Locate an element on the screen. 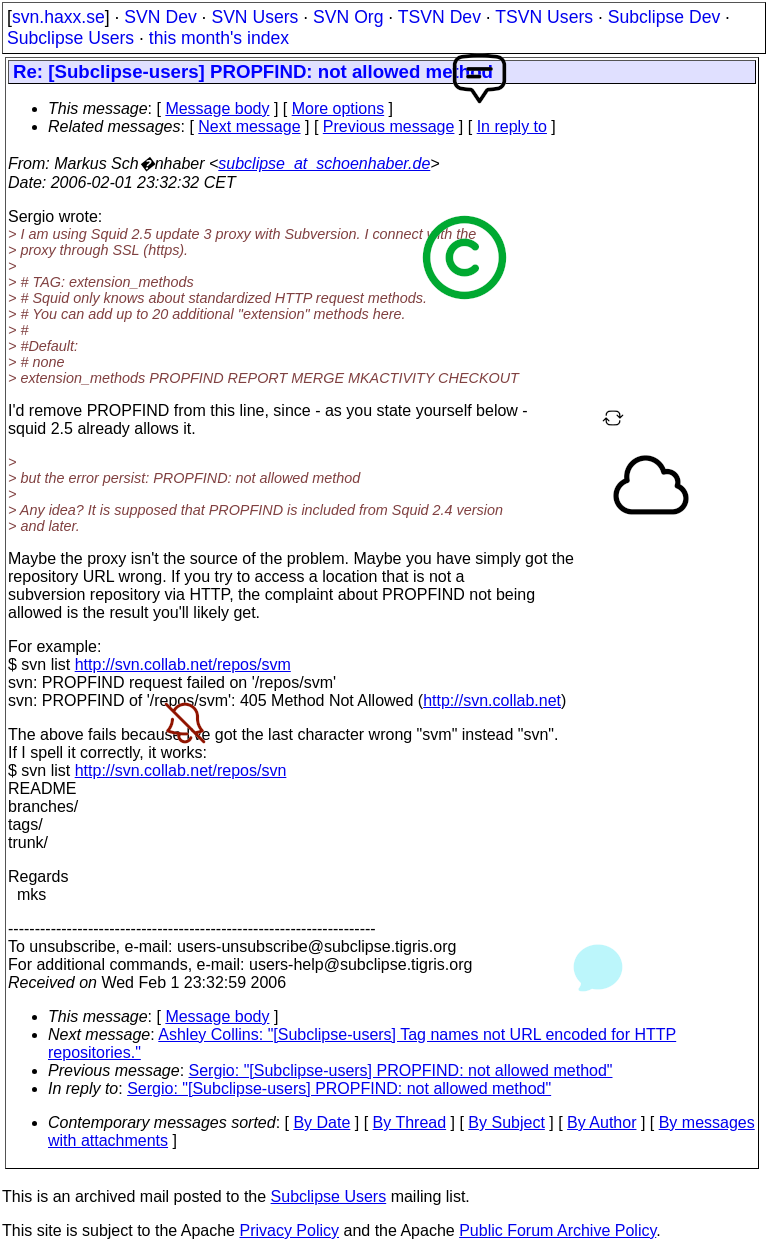 Image resolution: width=768 pixels, height=1256 pixels. access cloud storage is located at coordinates (651, 485).